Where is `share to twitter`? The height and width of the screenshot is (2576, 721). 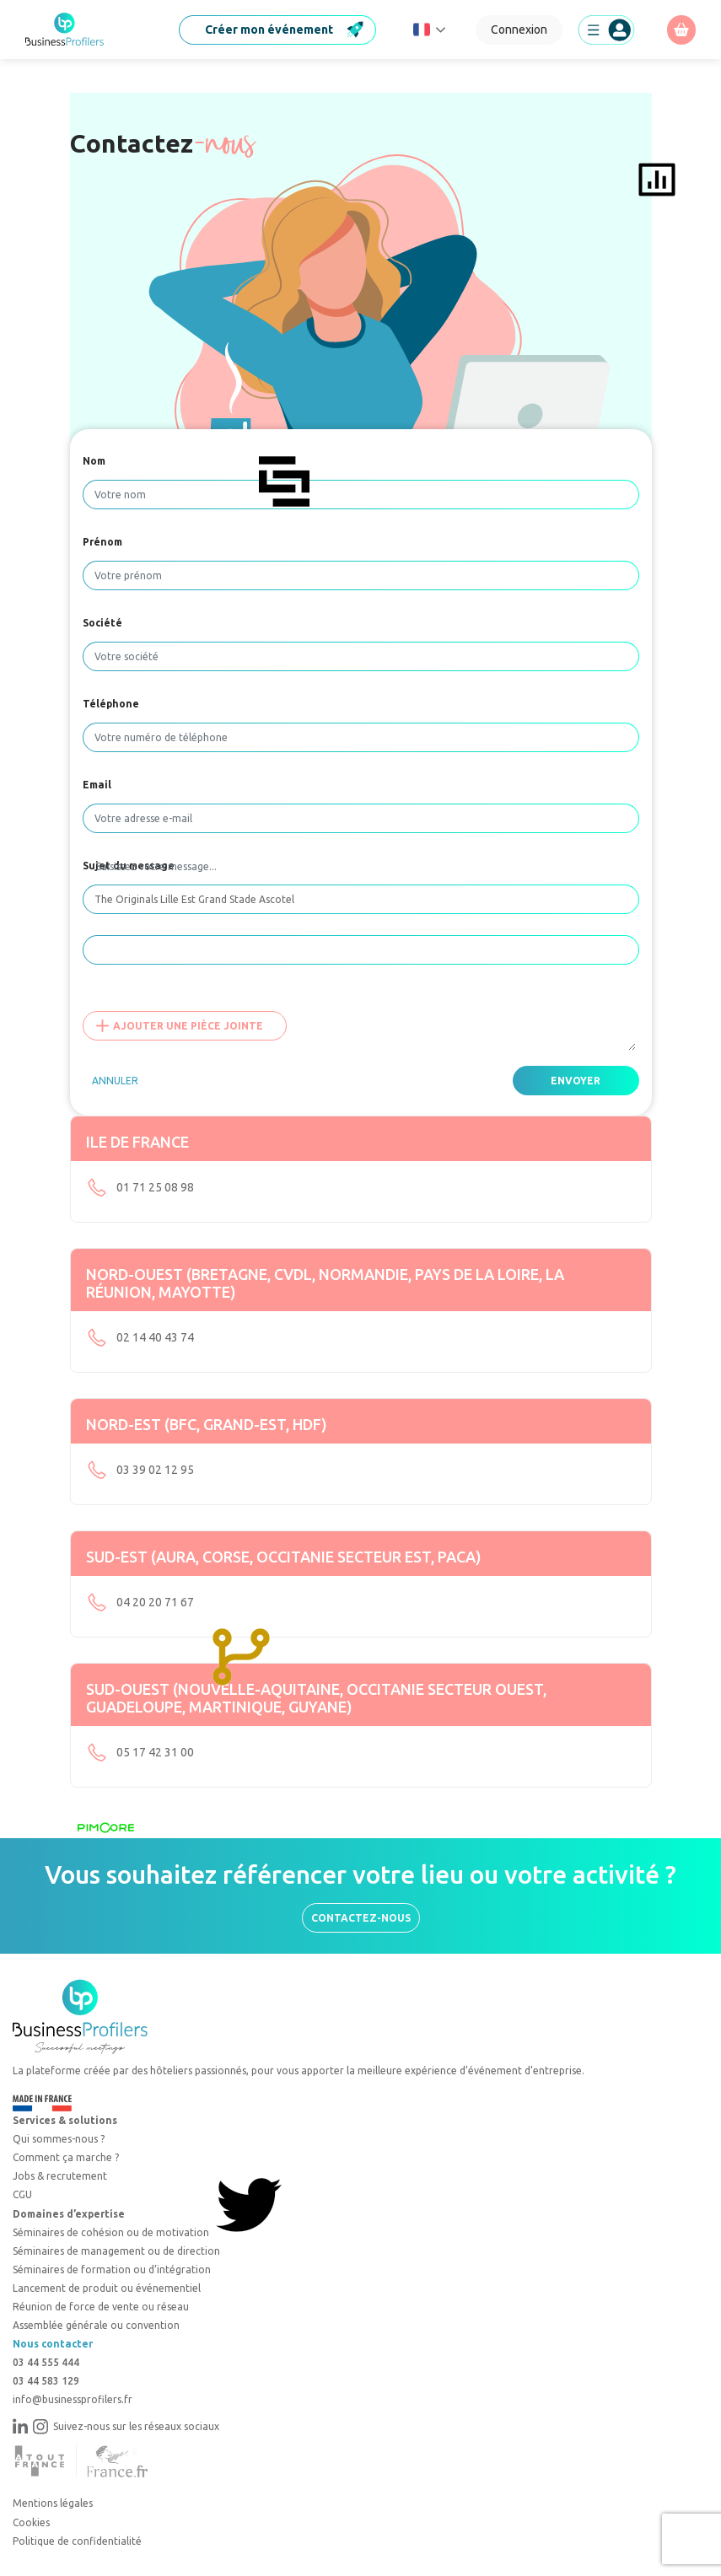
share to twitter is located at coordinates (249, 2205).